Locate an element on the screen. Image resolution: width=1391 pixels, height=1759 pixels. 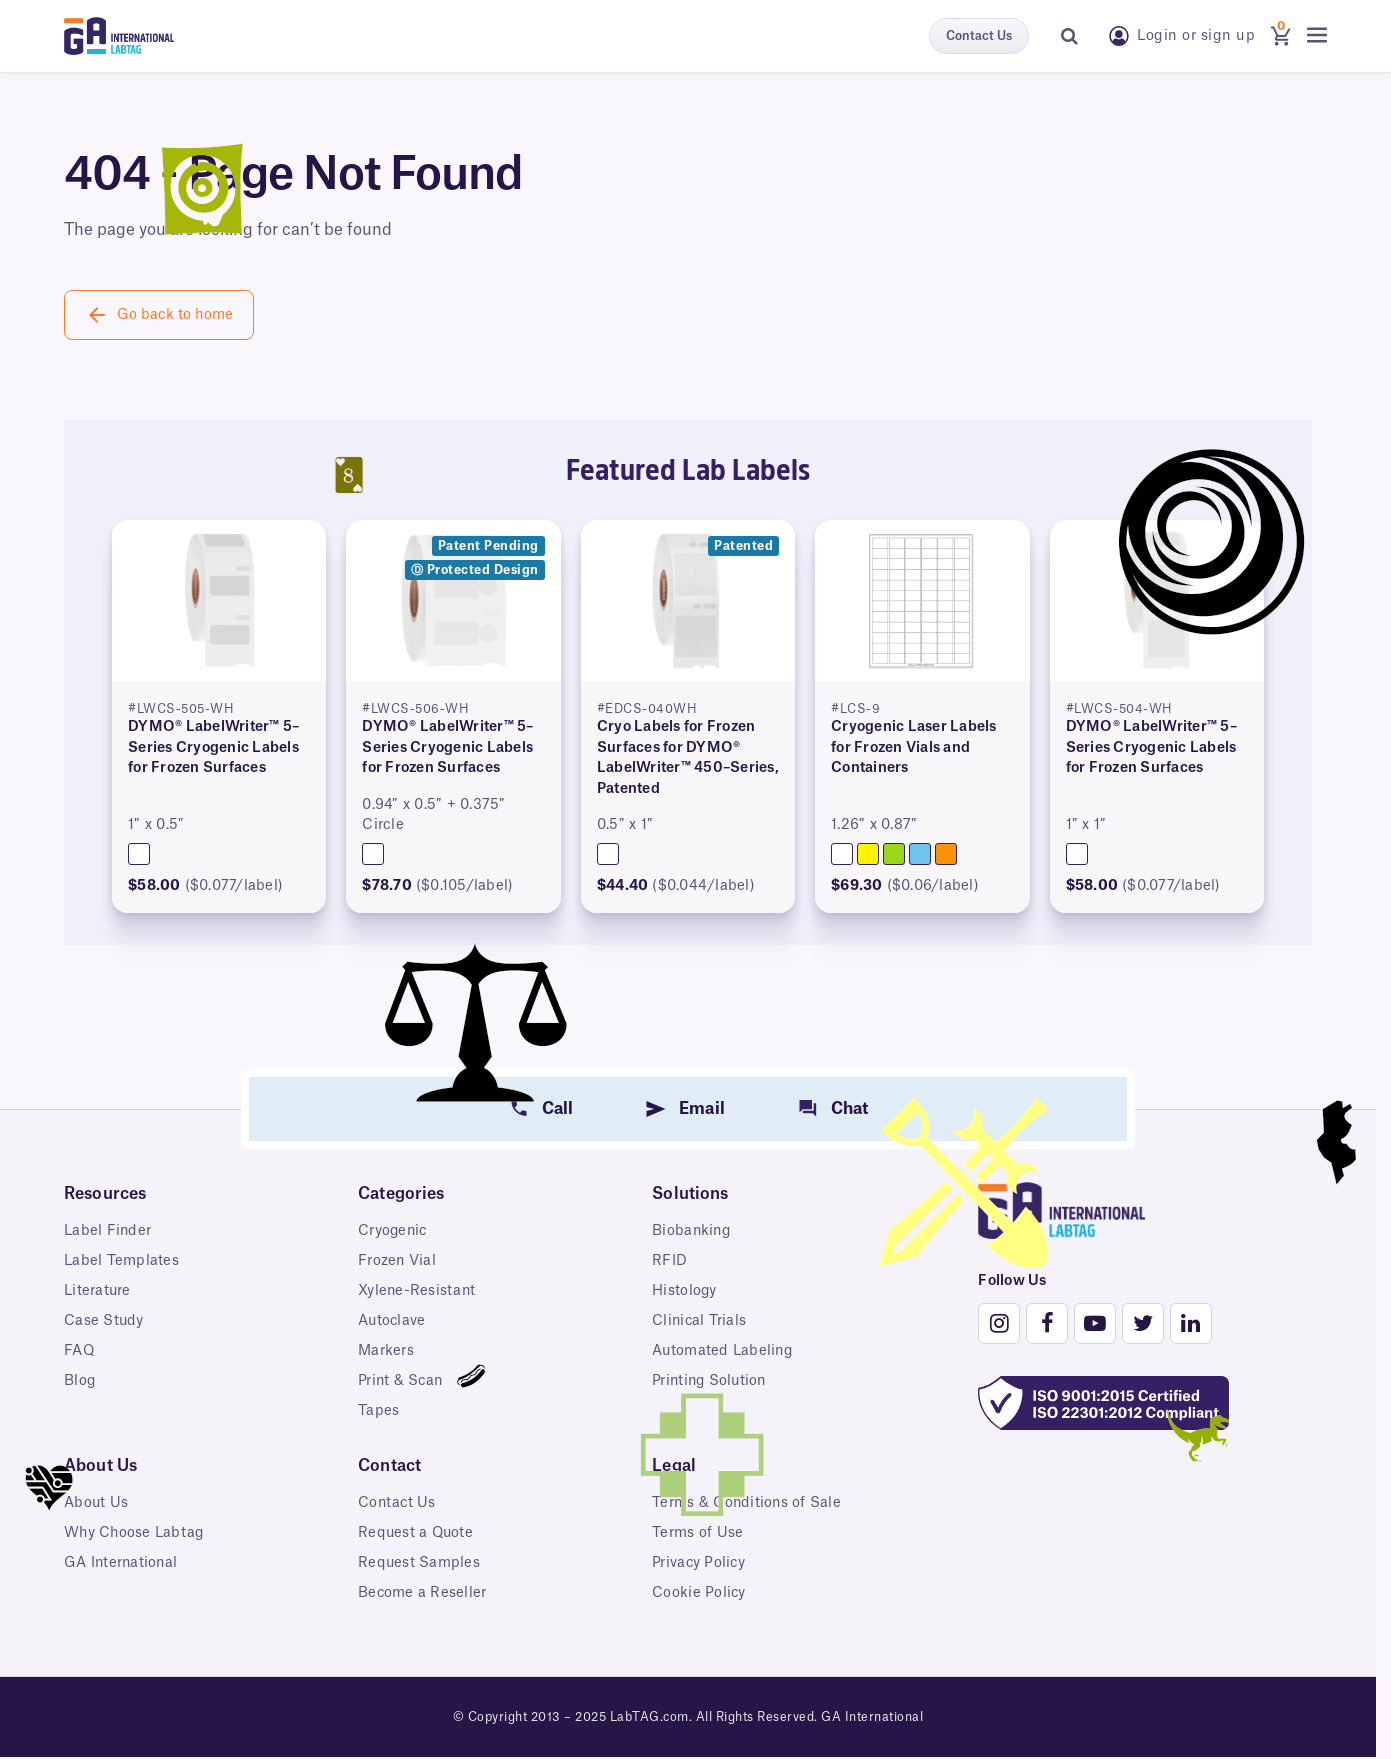
indicates AI or technology-assisted features is located at coordinates (49, 1488).